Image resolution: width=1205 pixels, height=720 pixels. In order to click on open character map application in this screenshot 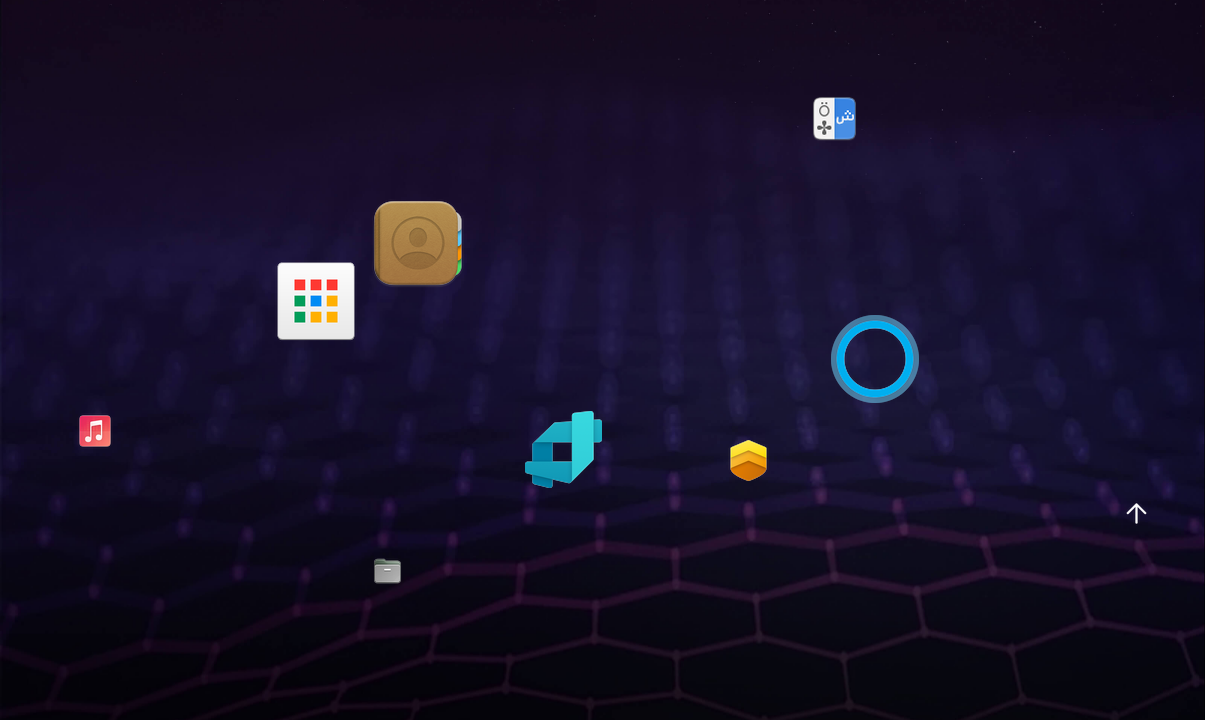, I will do `click(834, 118)`.